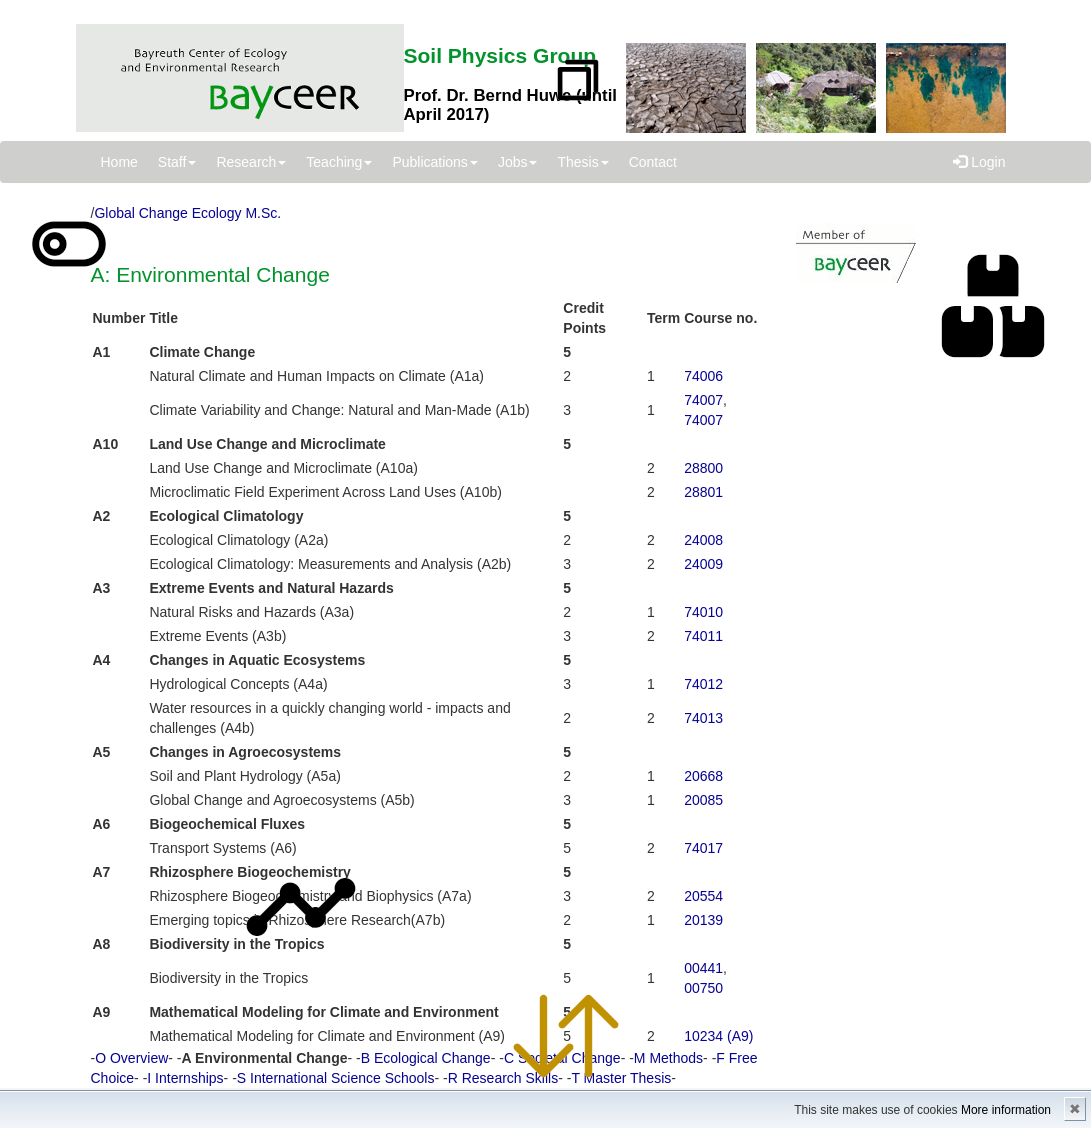  I want to click on view inventory or stock items, so click(993, 306).